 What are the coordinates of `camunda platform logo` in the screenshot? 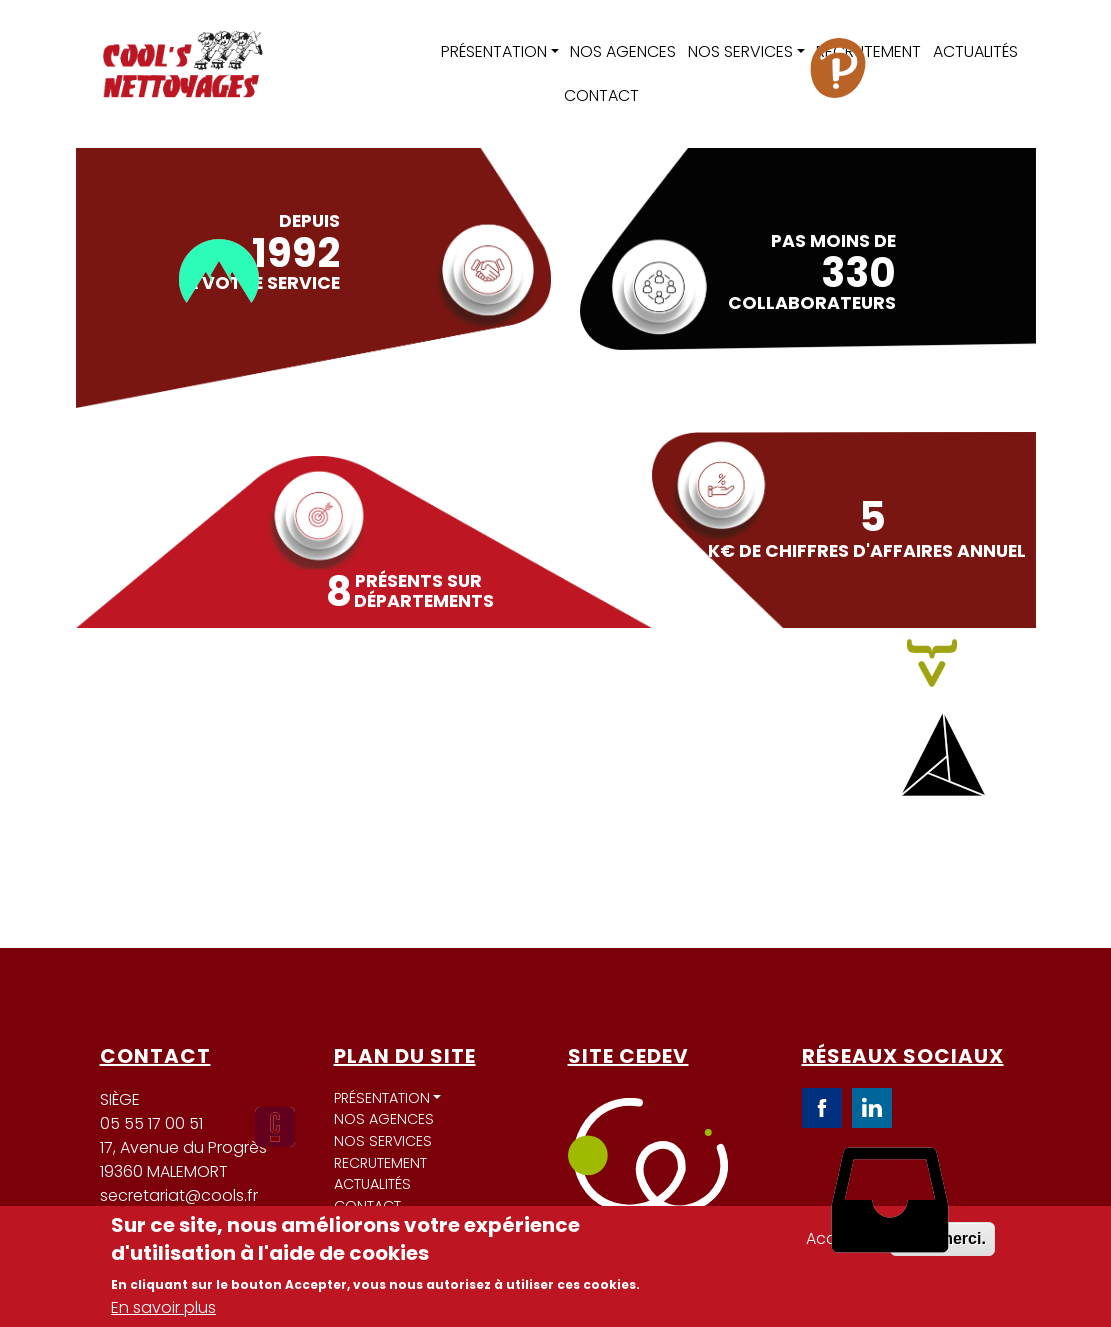 It's located at (275, 1127).